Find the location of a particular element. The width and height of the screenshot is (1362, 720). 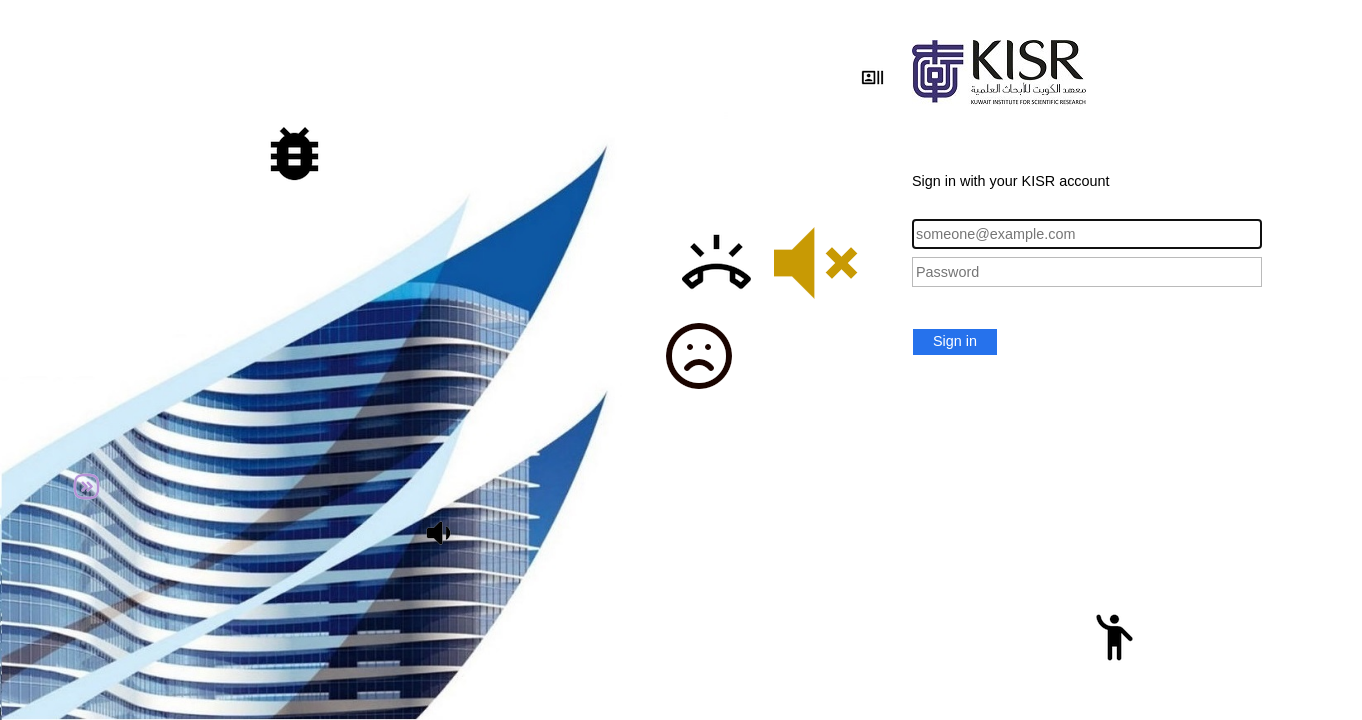

incoming call alert is located at coordinates (716, 263).